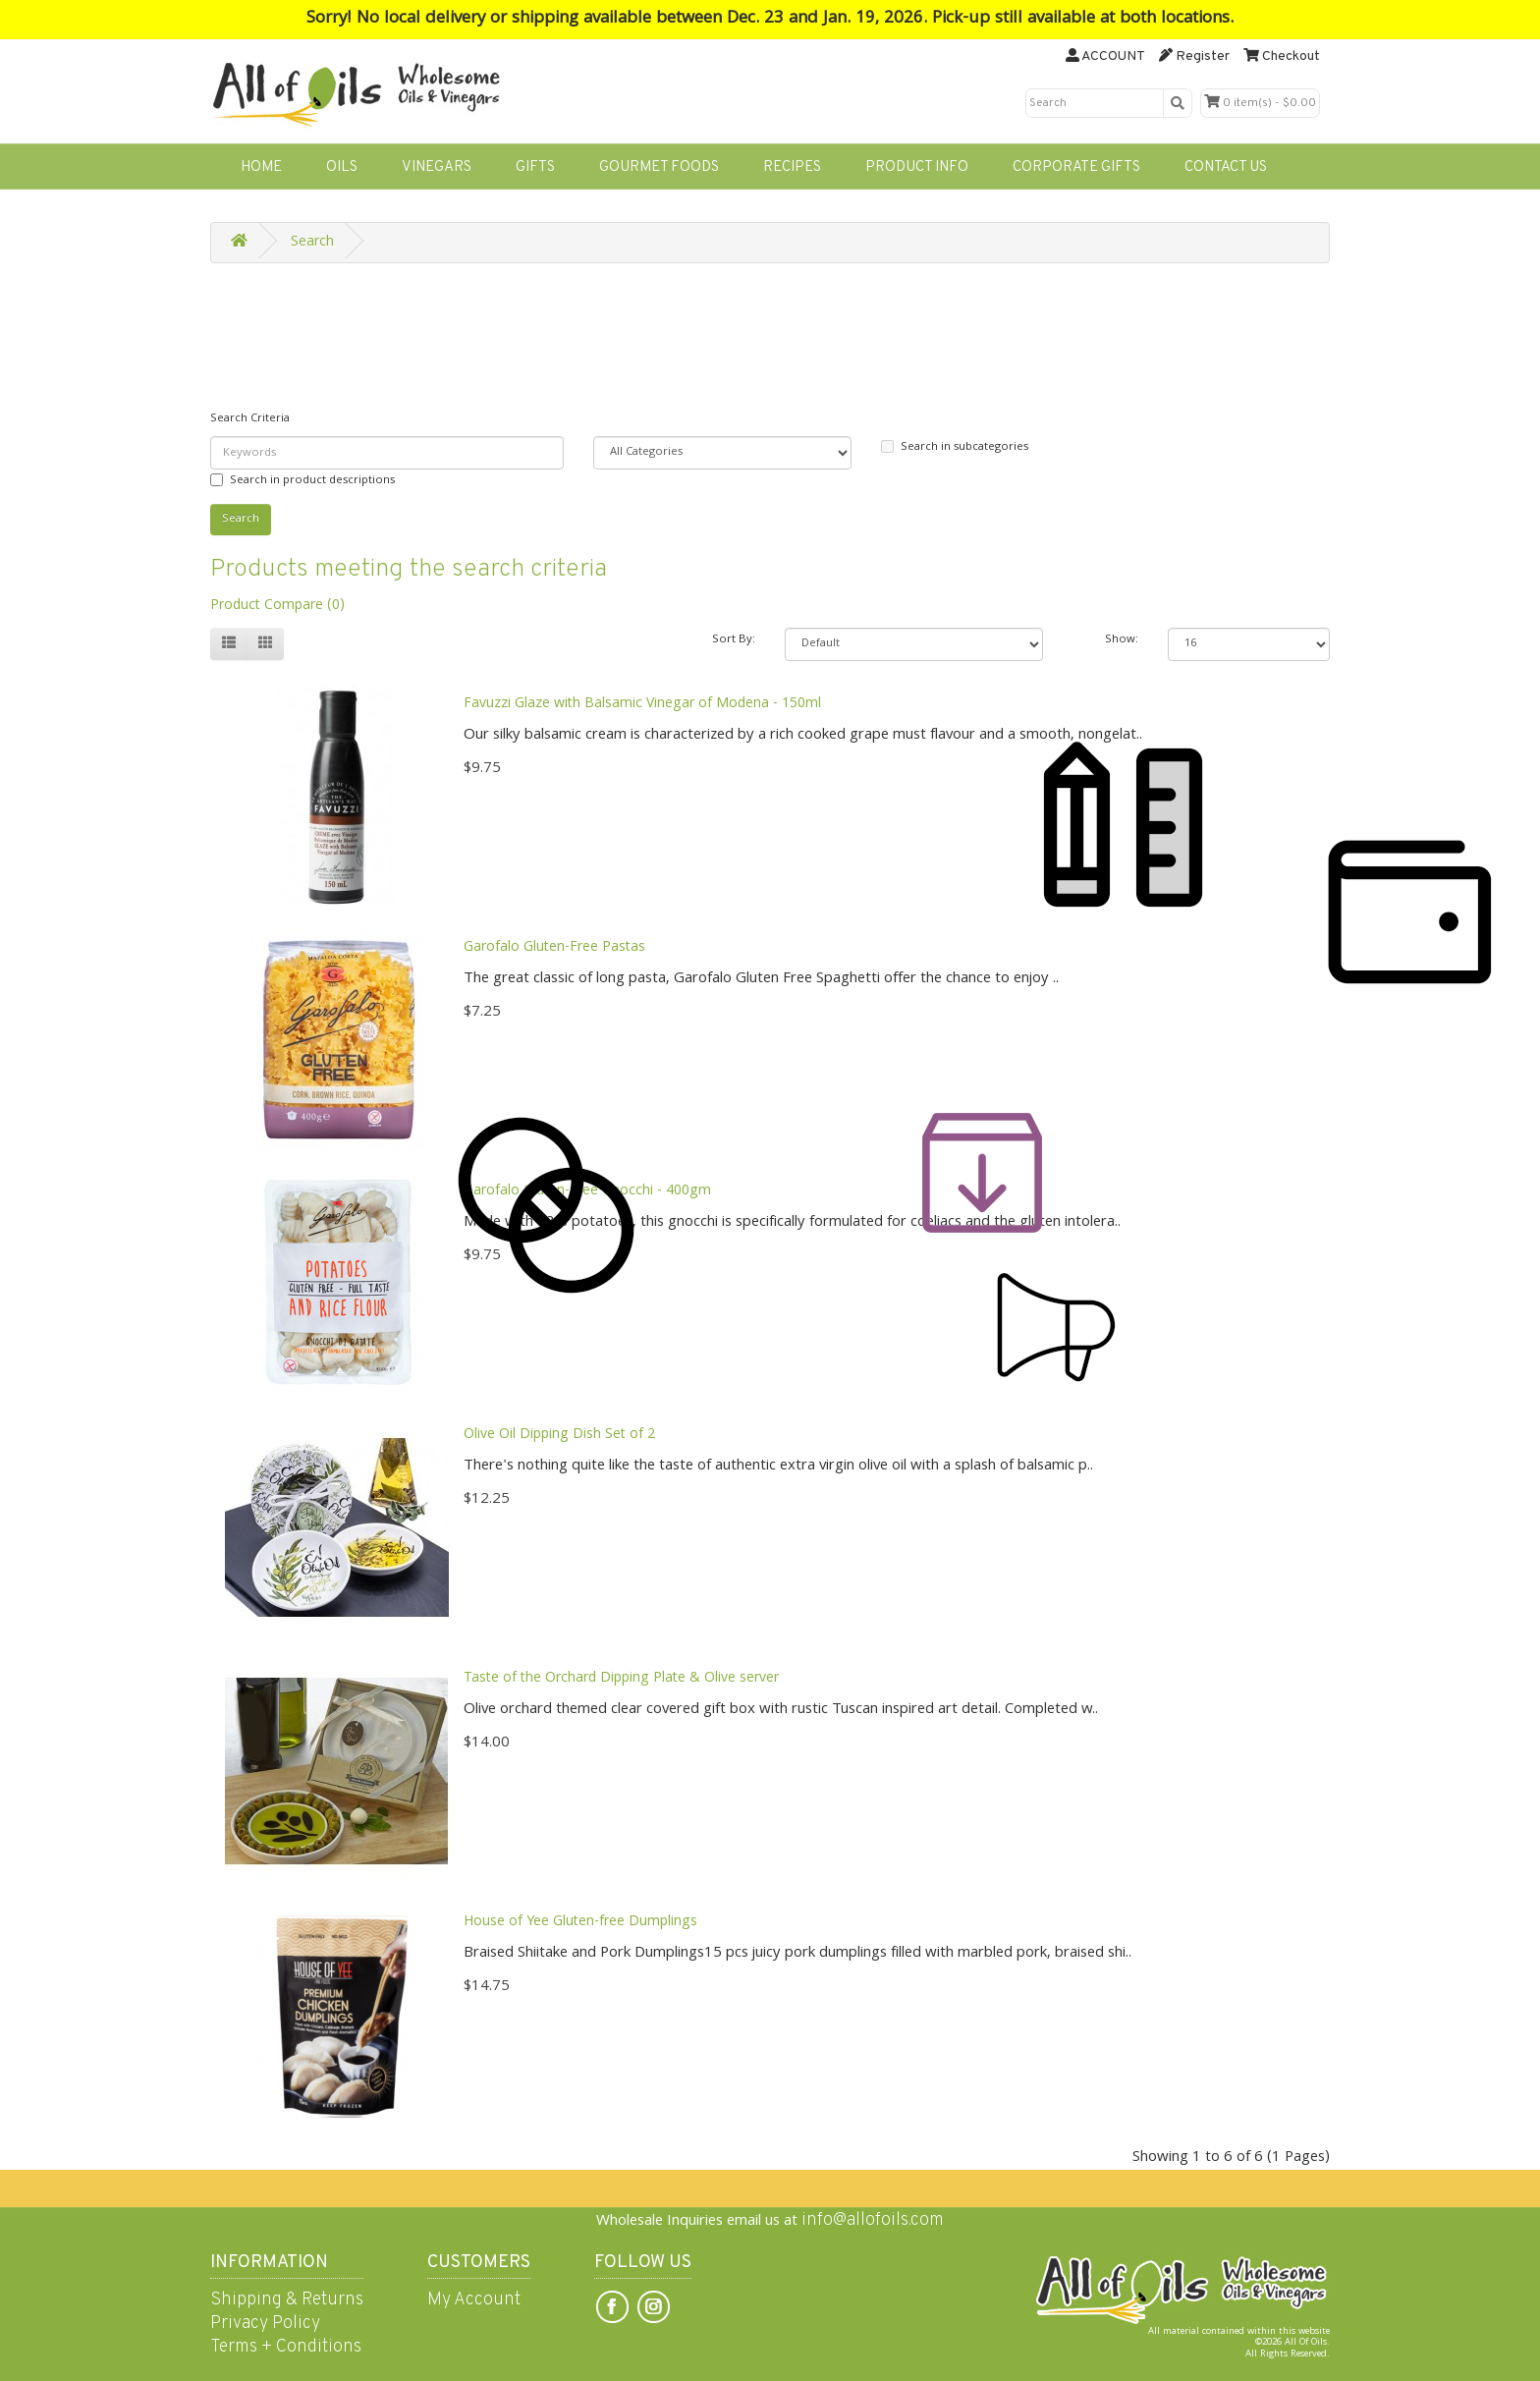 This screenshot has width=1540, height=2381. I want to click on apply intersection operation to selected shapes, so click(546, 1205).